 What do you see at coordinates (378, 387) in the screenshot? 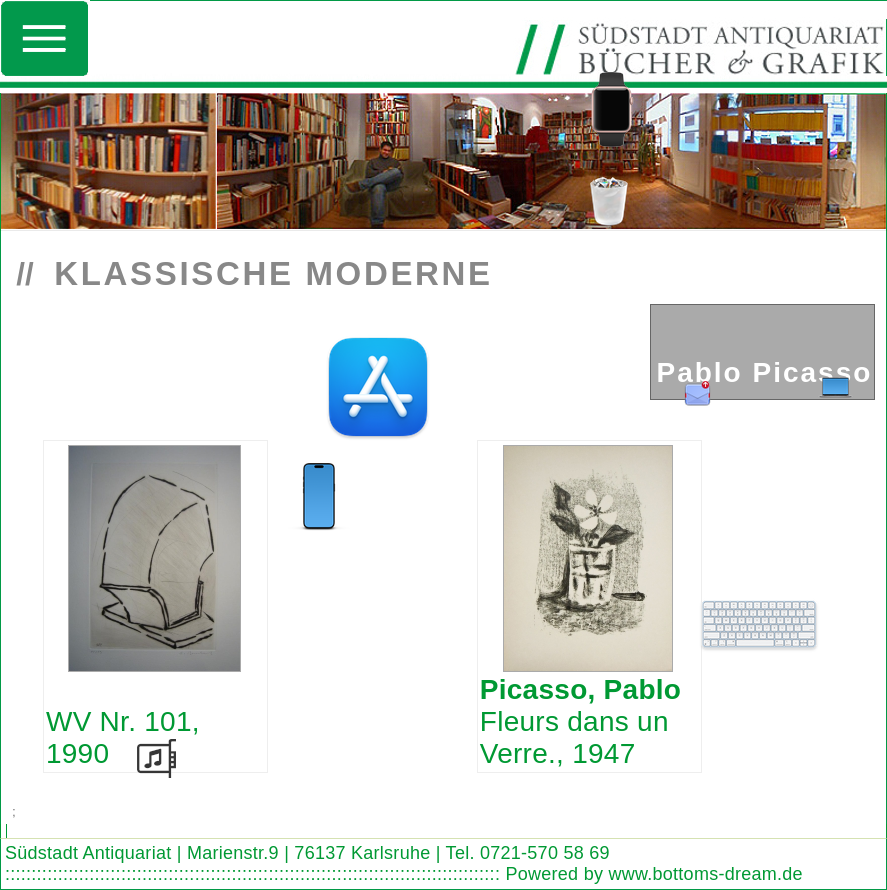
I see `open the App Store to browse and download apps` at bounding box center [378, 387].